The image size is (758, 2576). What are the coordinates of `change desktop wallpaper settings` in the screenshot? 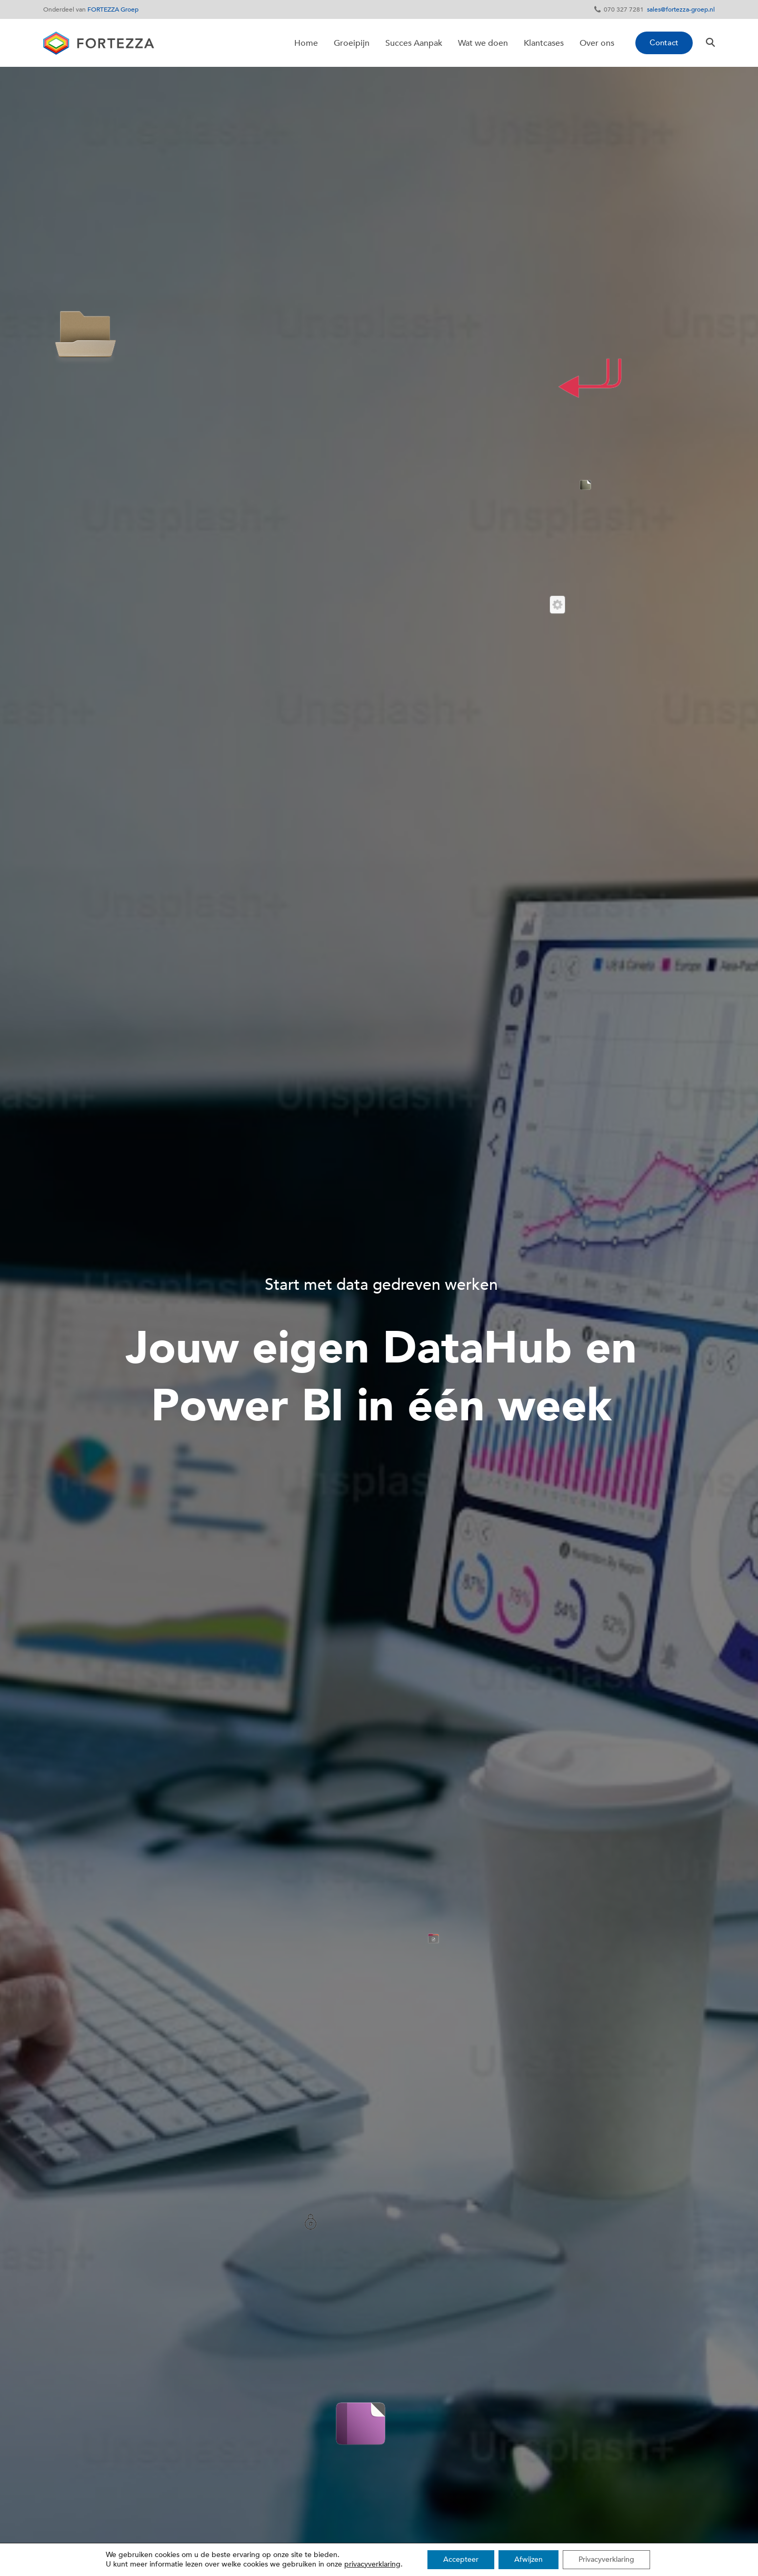 It's located at (361, 2422).